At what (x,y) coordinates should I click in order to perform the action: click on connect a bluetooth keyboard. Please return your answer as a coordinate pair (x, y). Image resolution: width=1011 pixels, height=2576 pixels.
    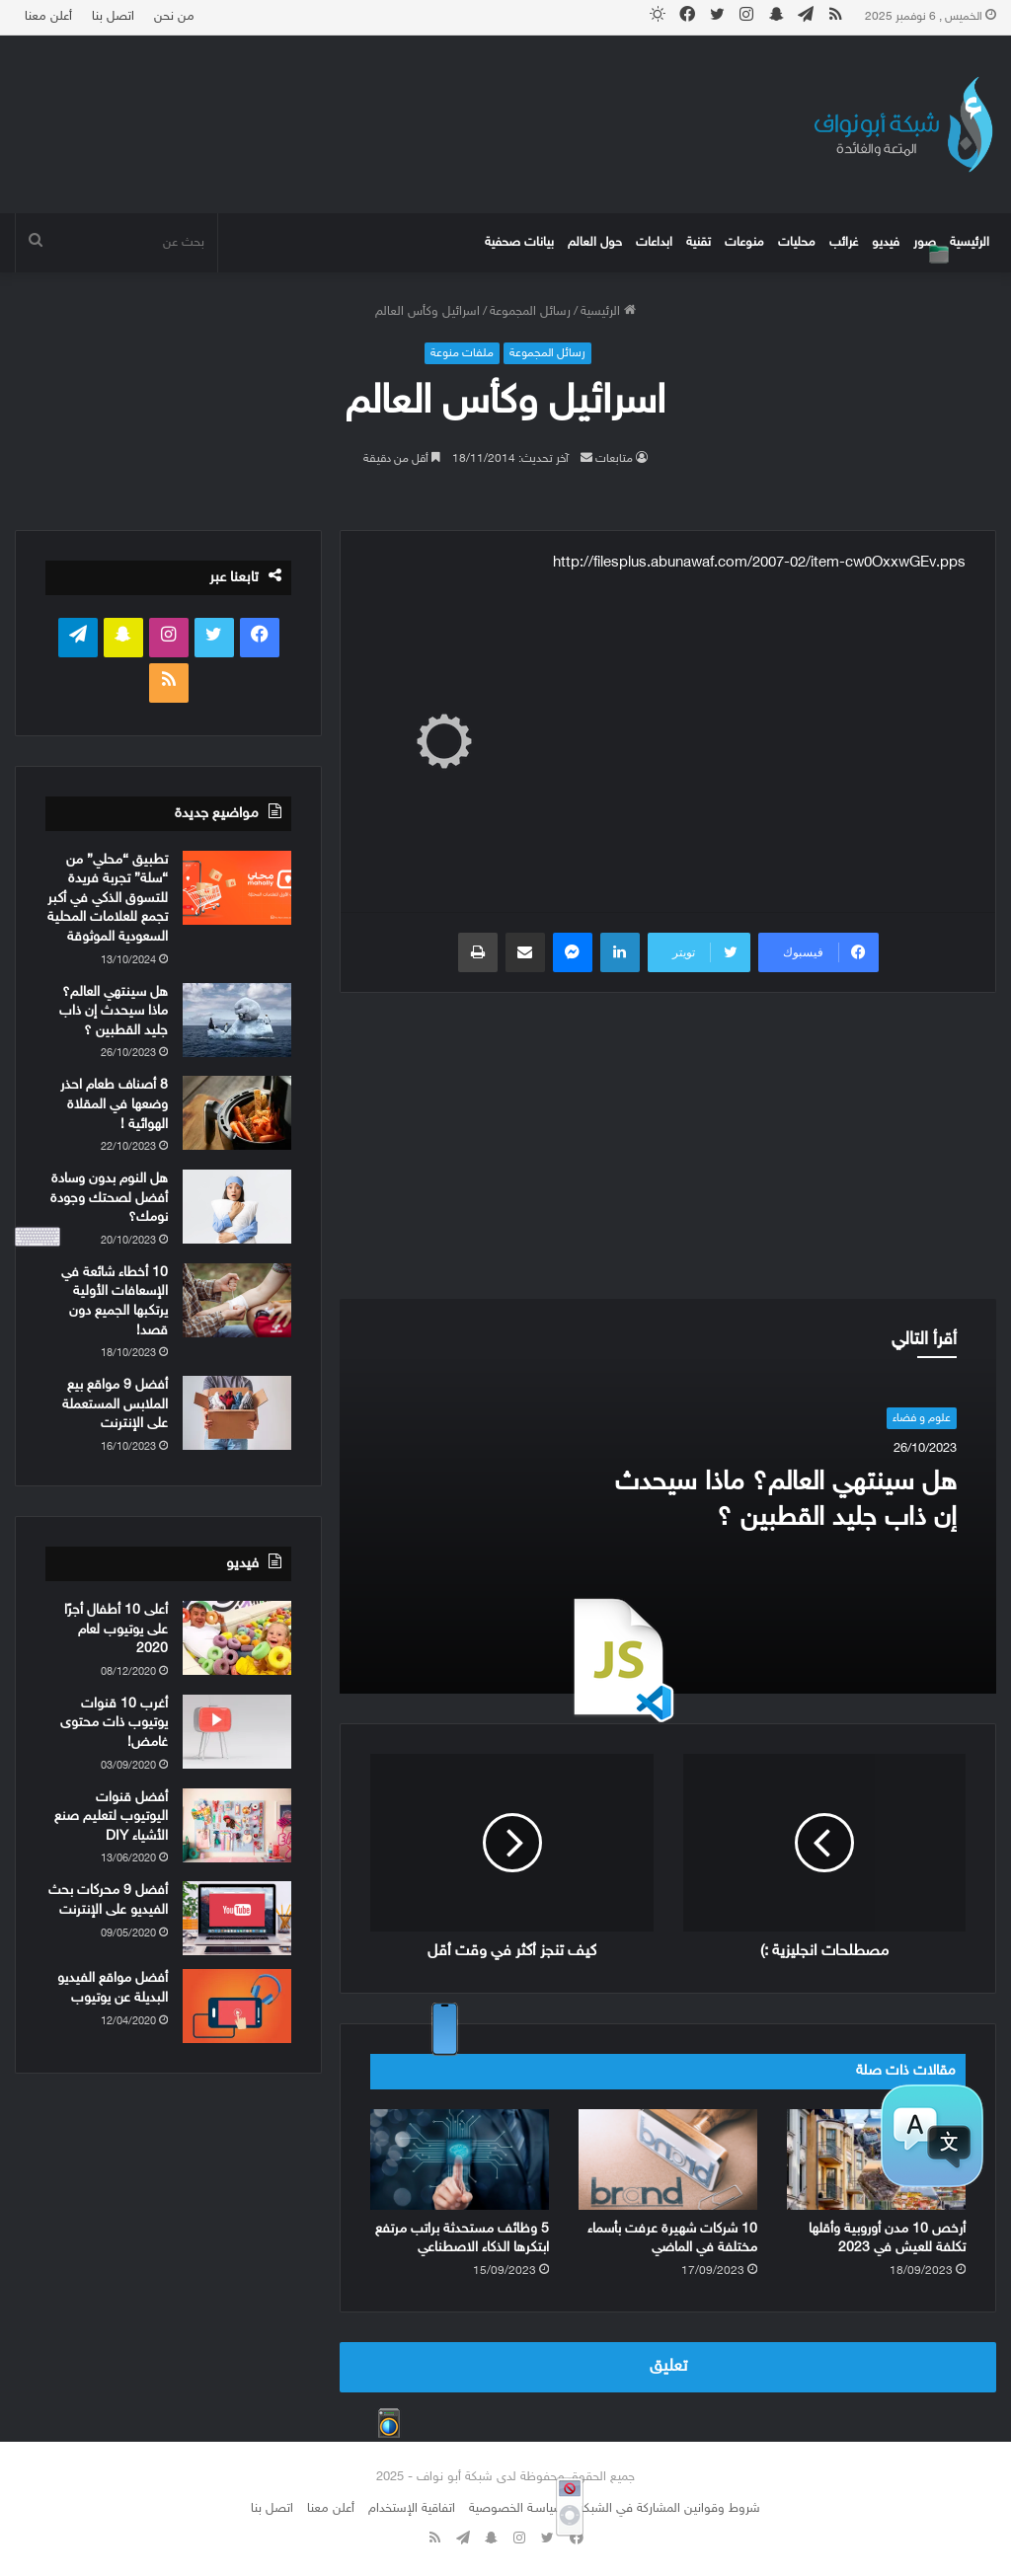
    Looking at the image, I should click on (38, 1237).